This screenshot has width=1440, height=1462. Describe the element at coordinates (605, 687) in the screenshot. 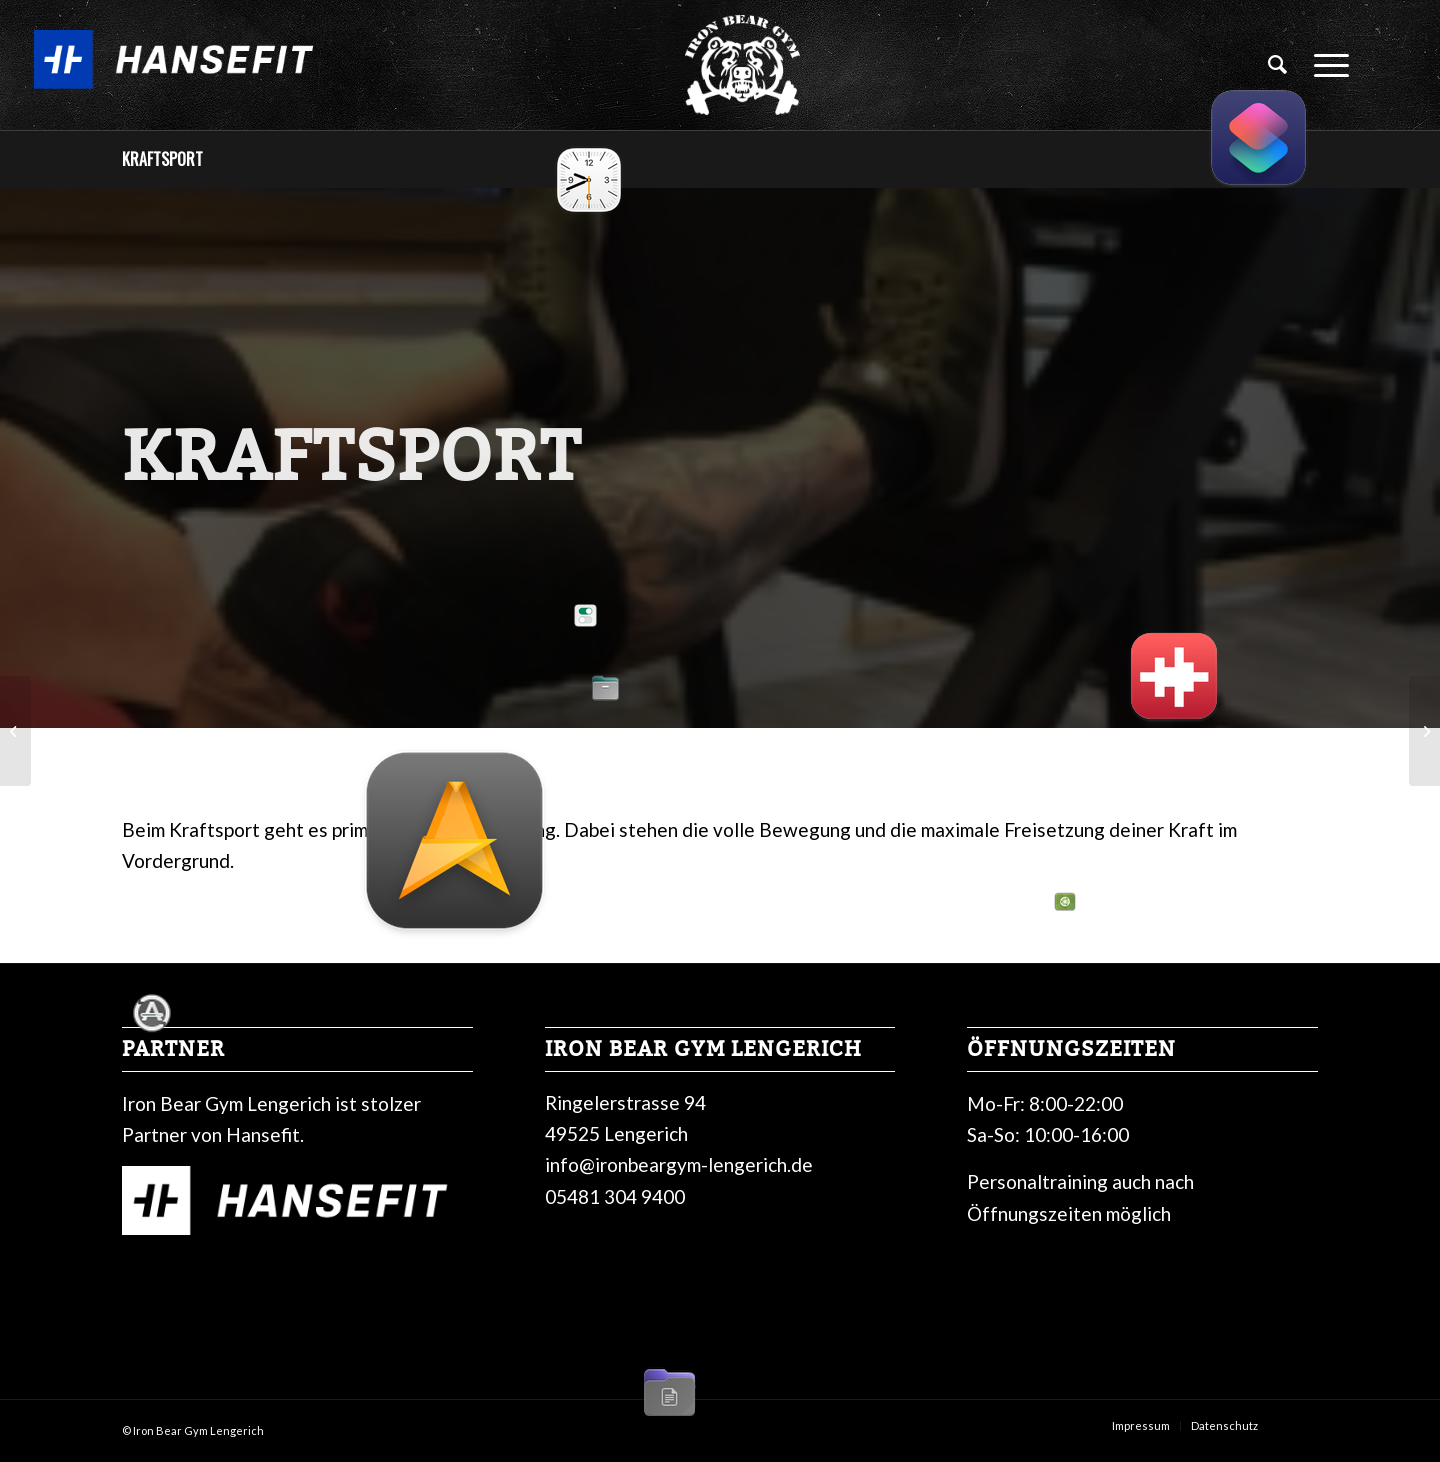

I see `open the file manager application` at that location.